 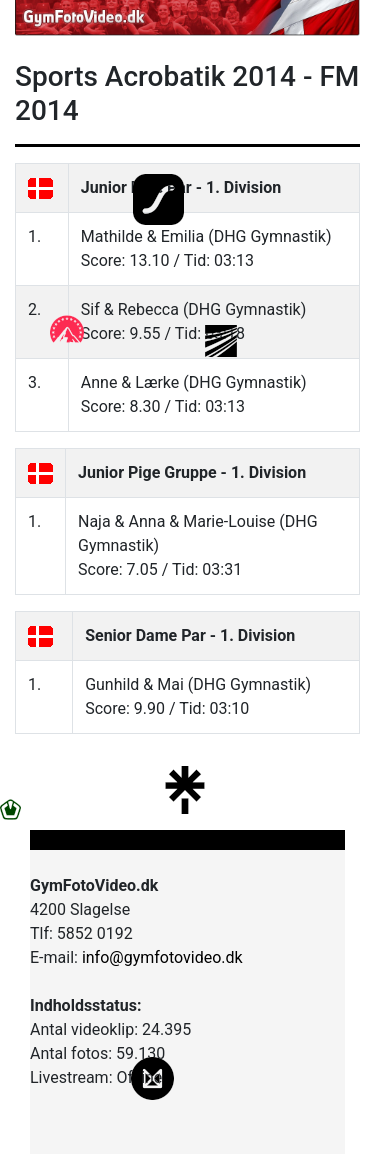 I want to click on open milanote app, so click(x=152, y=1078).